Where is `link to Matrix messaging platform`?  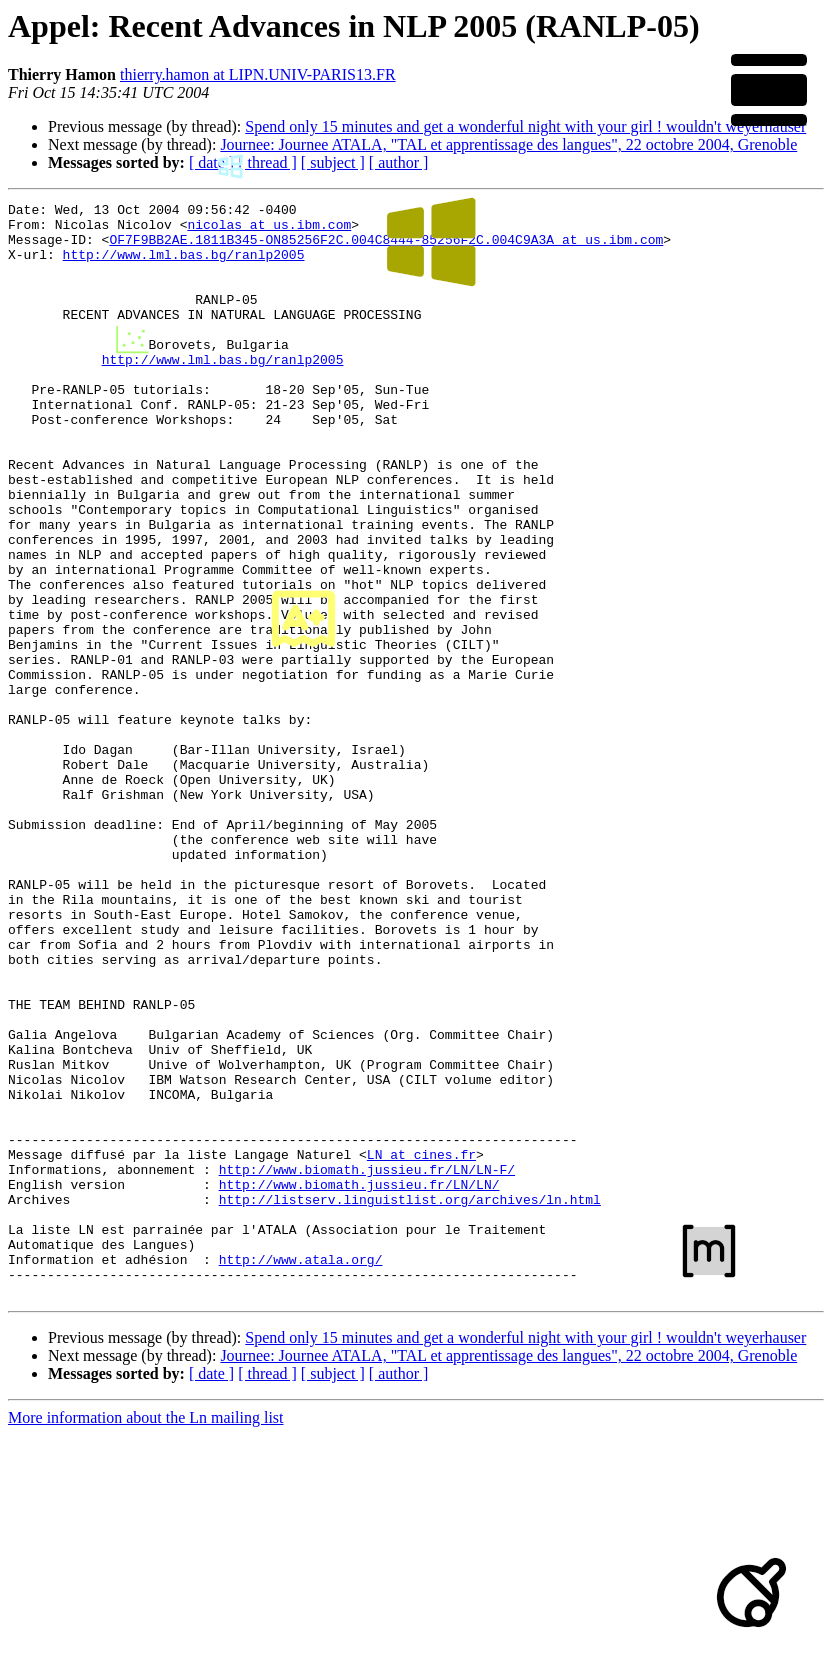 link to Matrix messaging platform is located at coordinates (709, 1251).